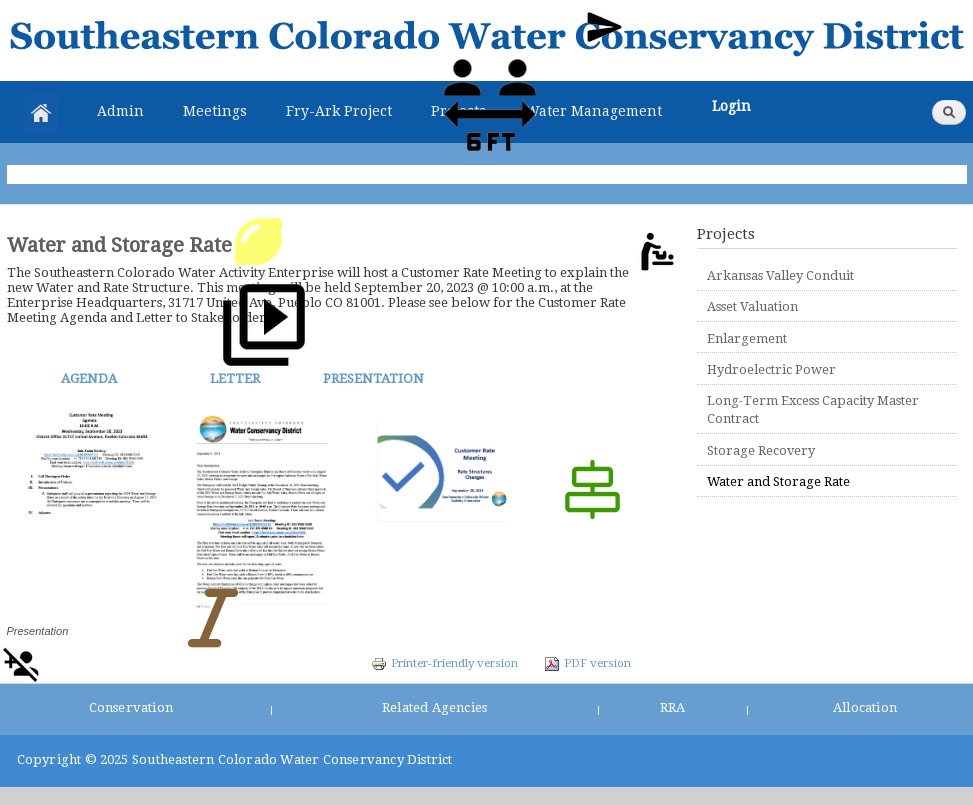  I want to click on apply italic formatting to selected text, so click(213, 618).